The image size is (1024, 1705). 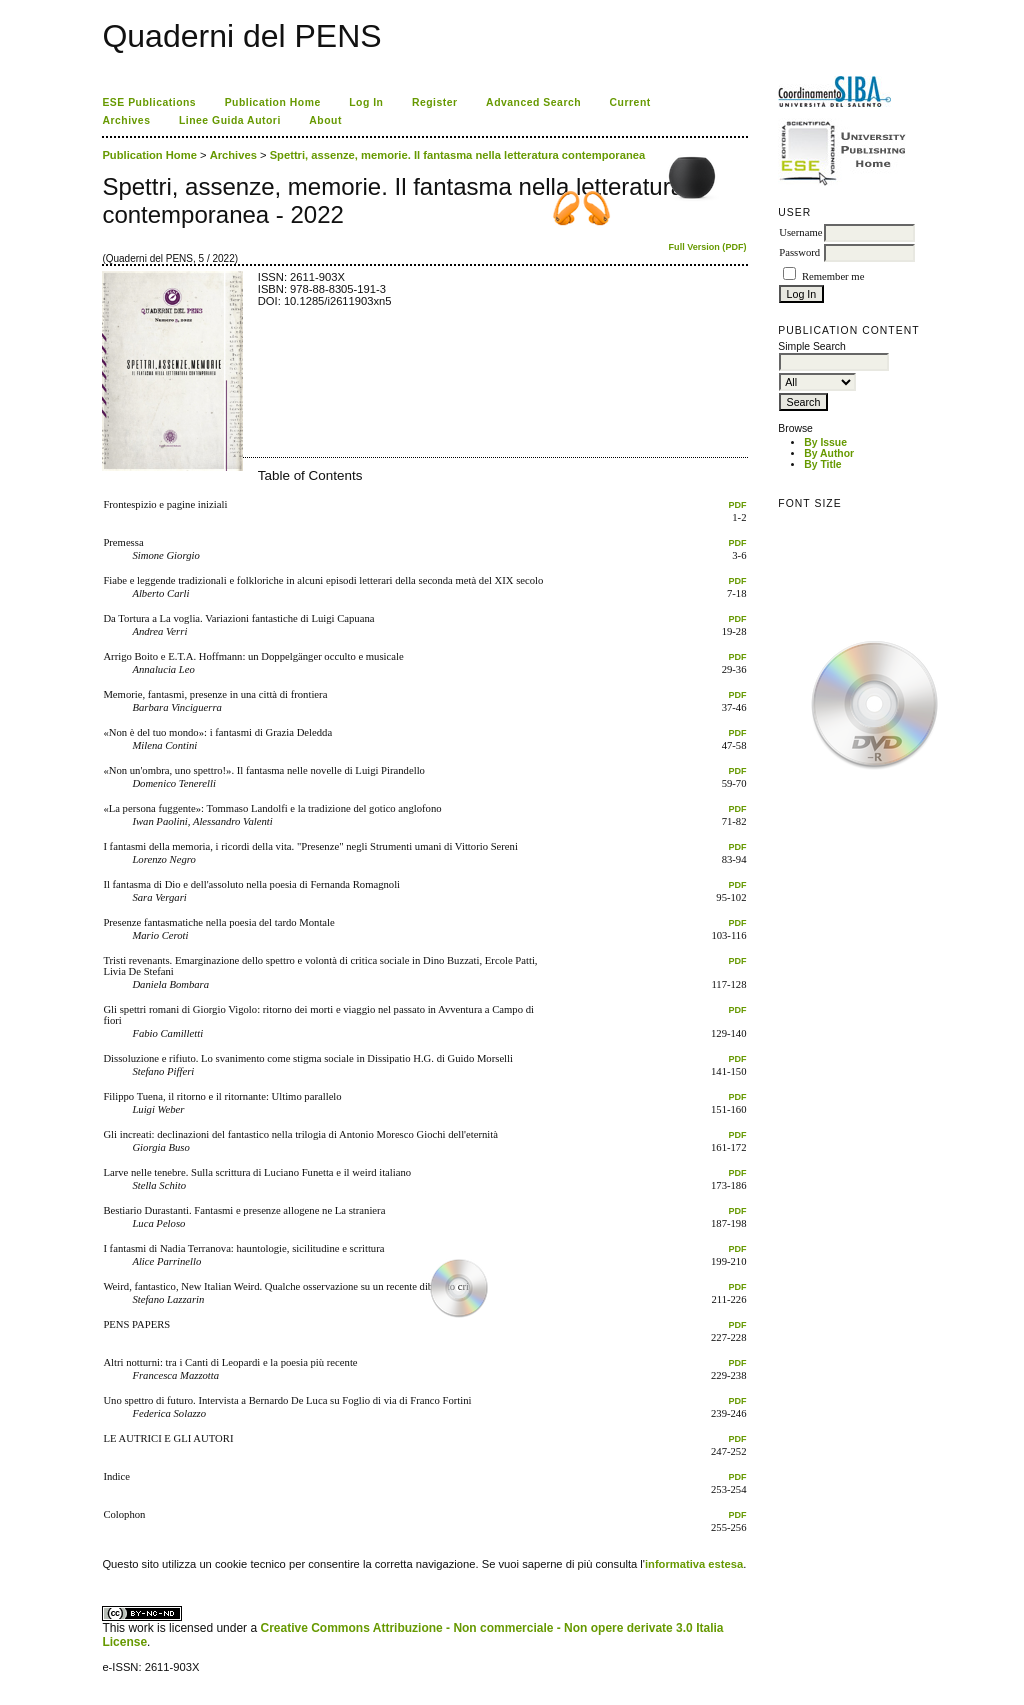 What do you see at coordinates (692, 182) in the screenshot?
I see `access HomePod mini settings` at bounding box center [692, 182].